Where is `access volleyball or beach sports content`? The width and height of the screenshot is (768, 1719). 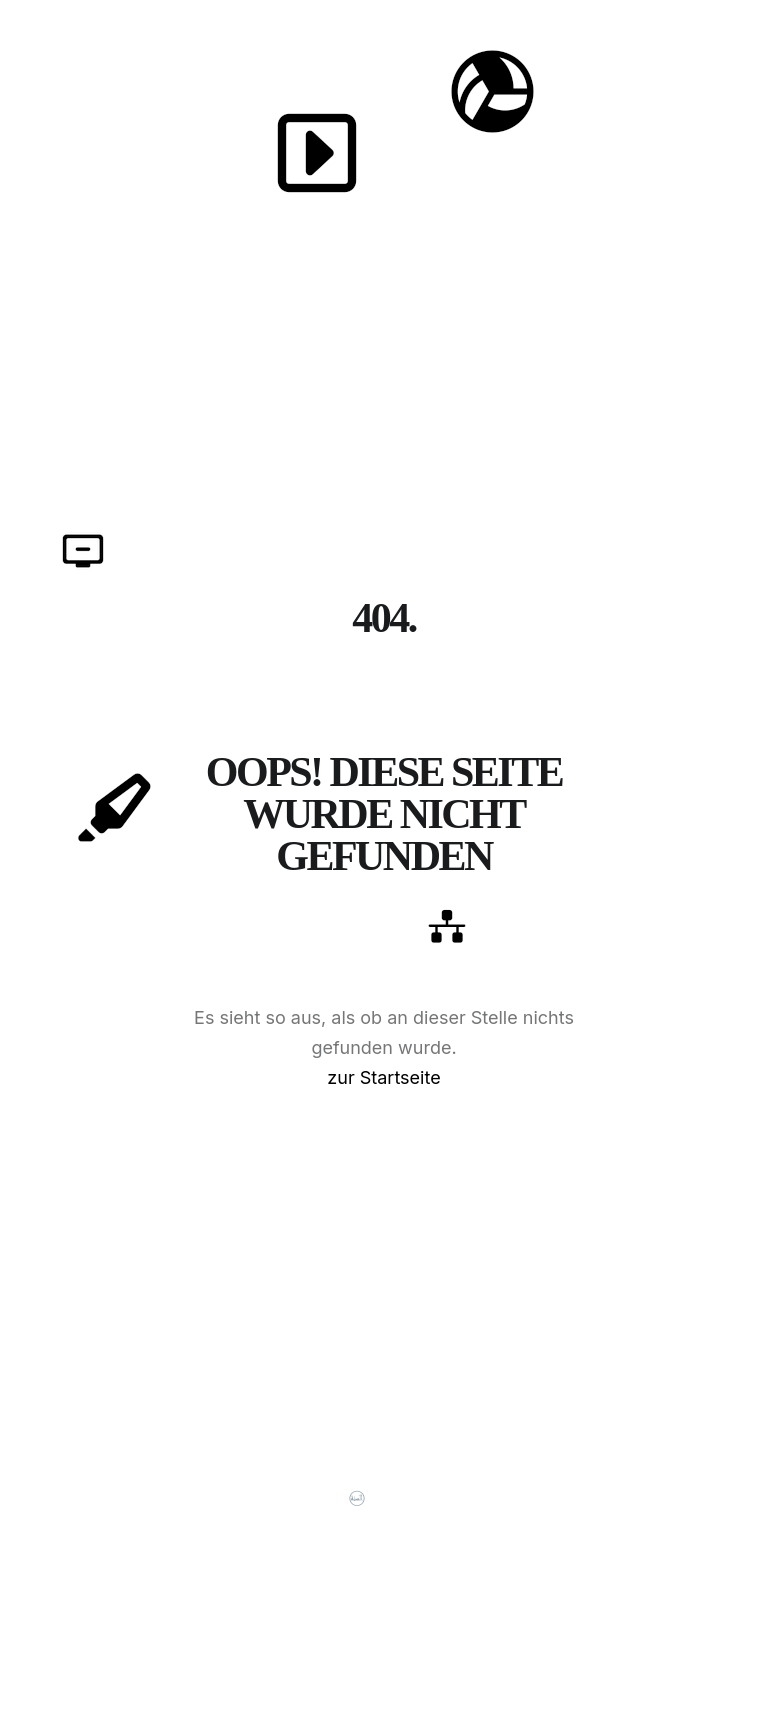 access volleyball or beach sports content is located at coordinates (492, 91).